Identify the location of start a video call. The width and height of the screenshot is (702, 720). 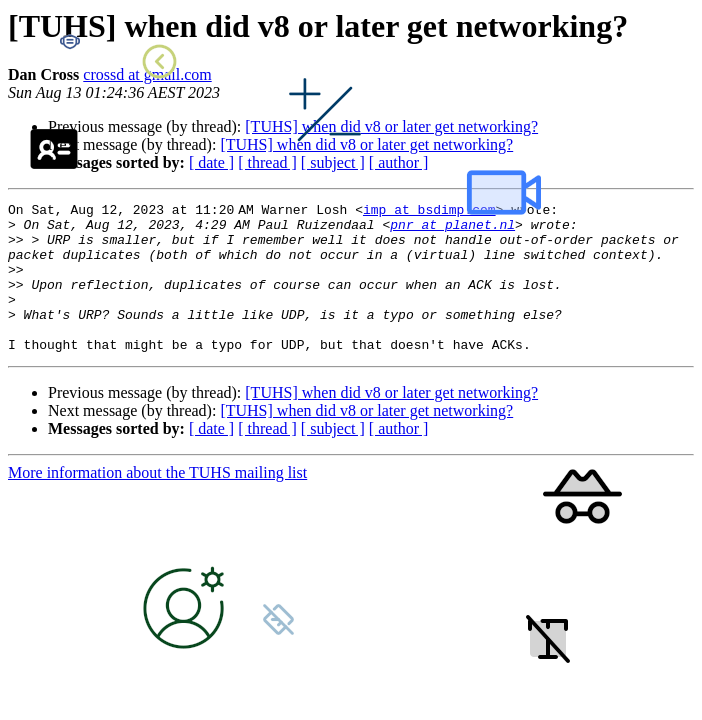
(501, 192).